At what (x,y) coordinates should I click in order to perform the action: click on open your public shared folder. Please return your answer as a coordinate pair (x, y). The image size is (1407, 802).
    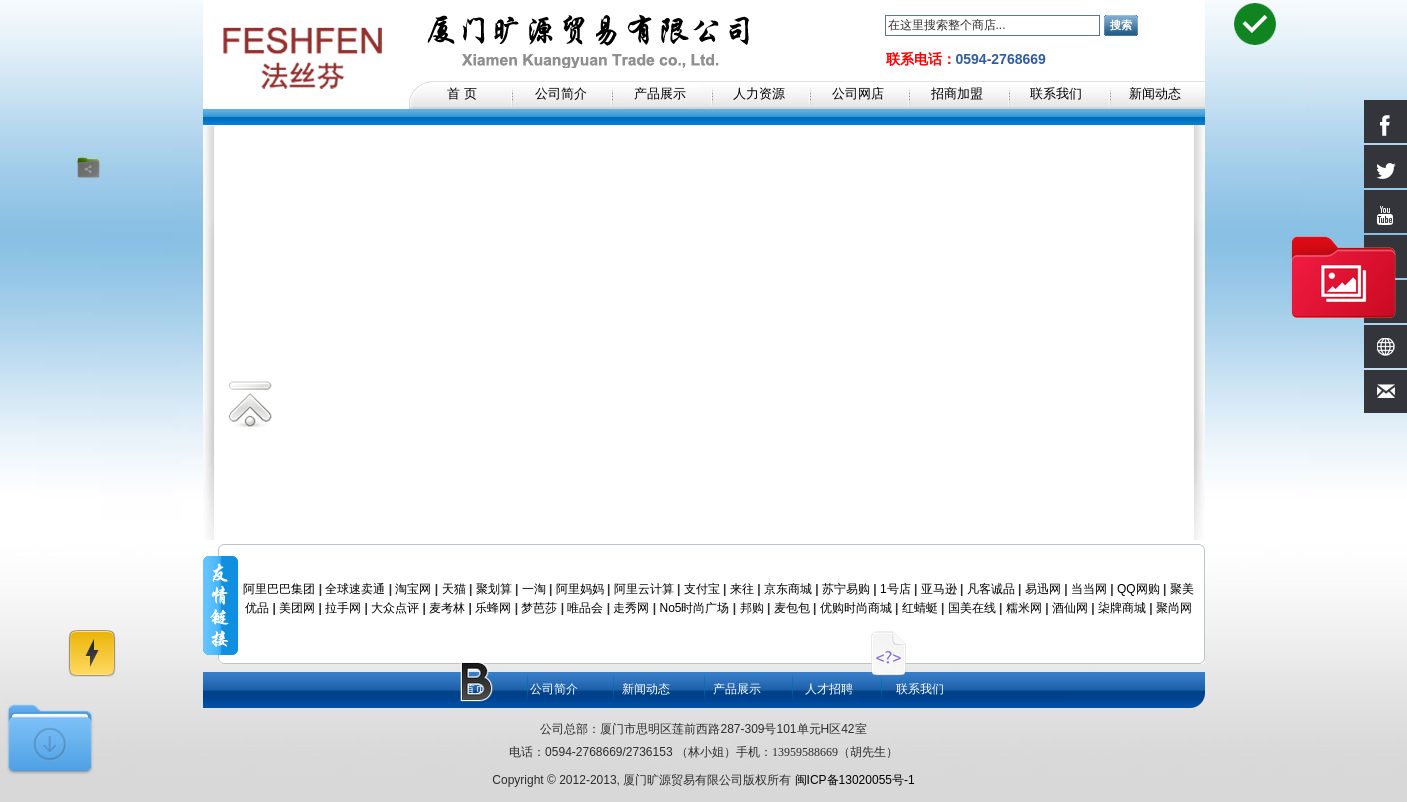
    Looking at the image, I should click on (88, 167).